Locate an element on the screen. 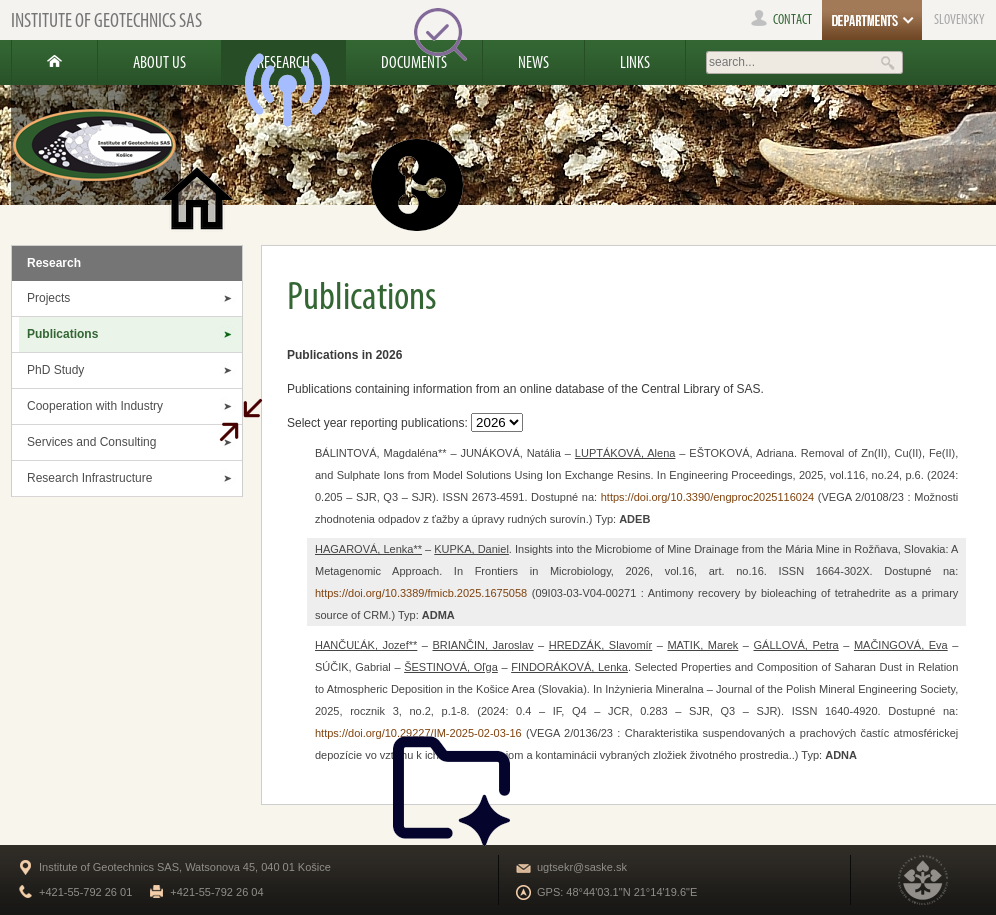 Image resolution: width=996 pixels, height=915 pixels. start a live broadcast or stream is located at coordinates (287, 89).